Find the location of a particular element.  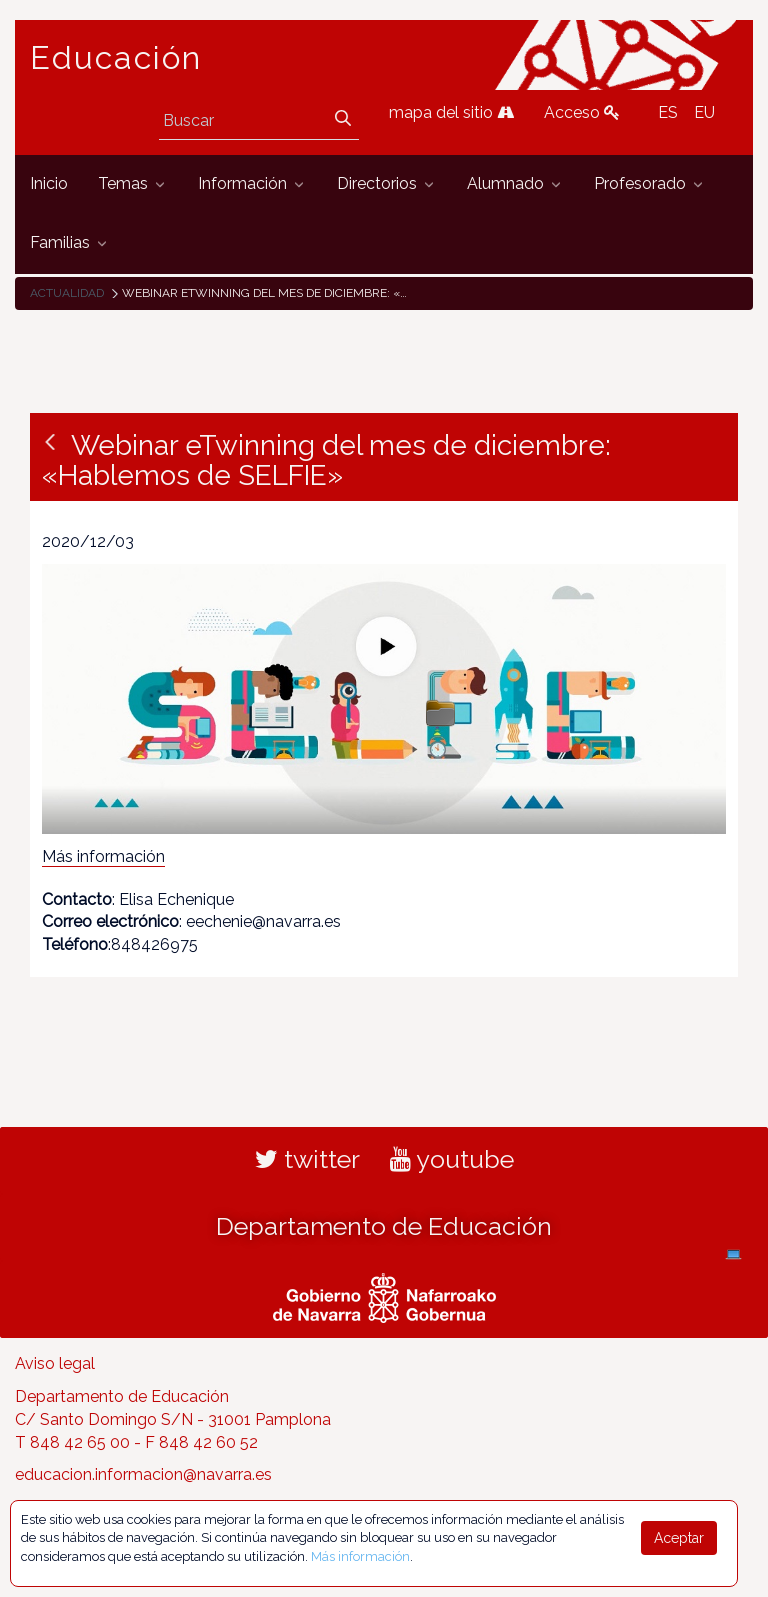

represents this macbook pro device in system settings is located at coordinates (733, 1253).